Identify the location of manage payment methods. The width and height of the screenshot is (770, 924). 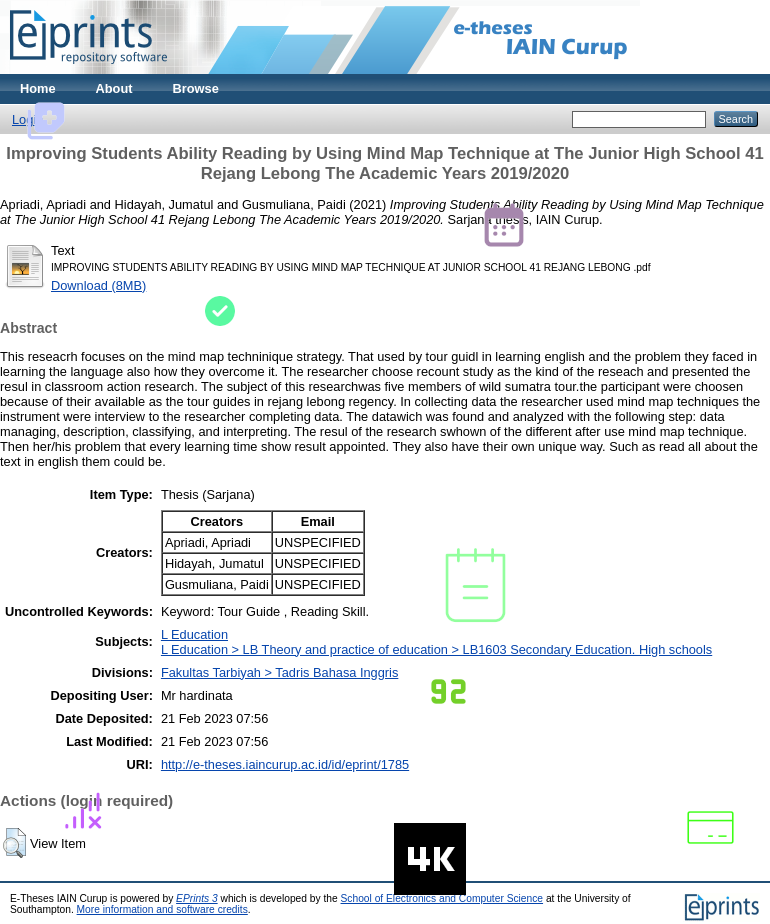
(710, 827).